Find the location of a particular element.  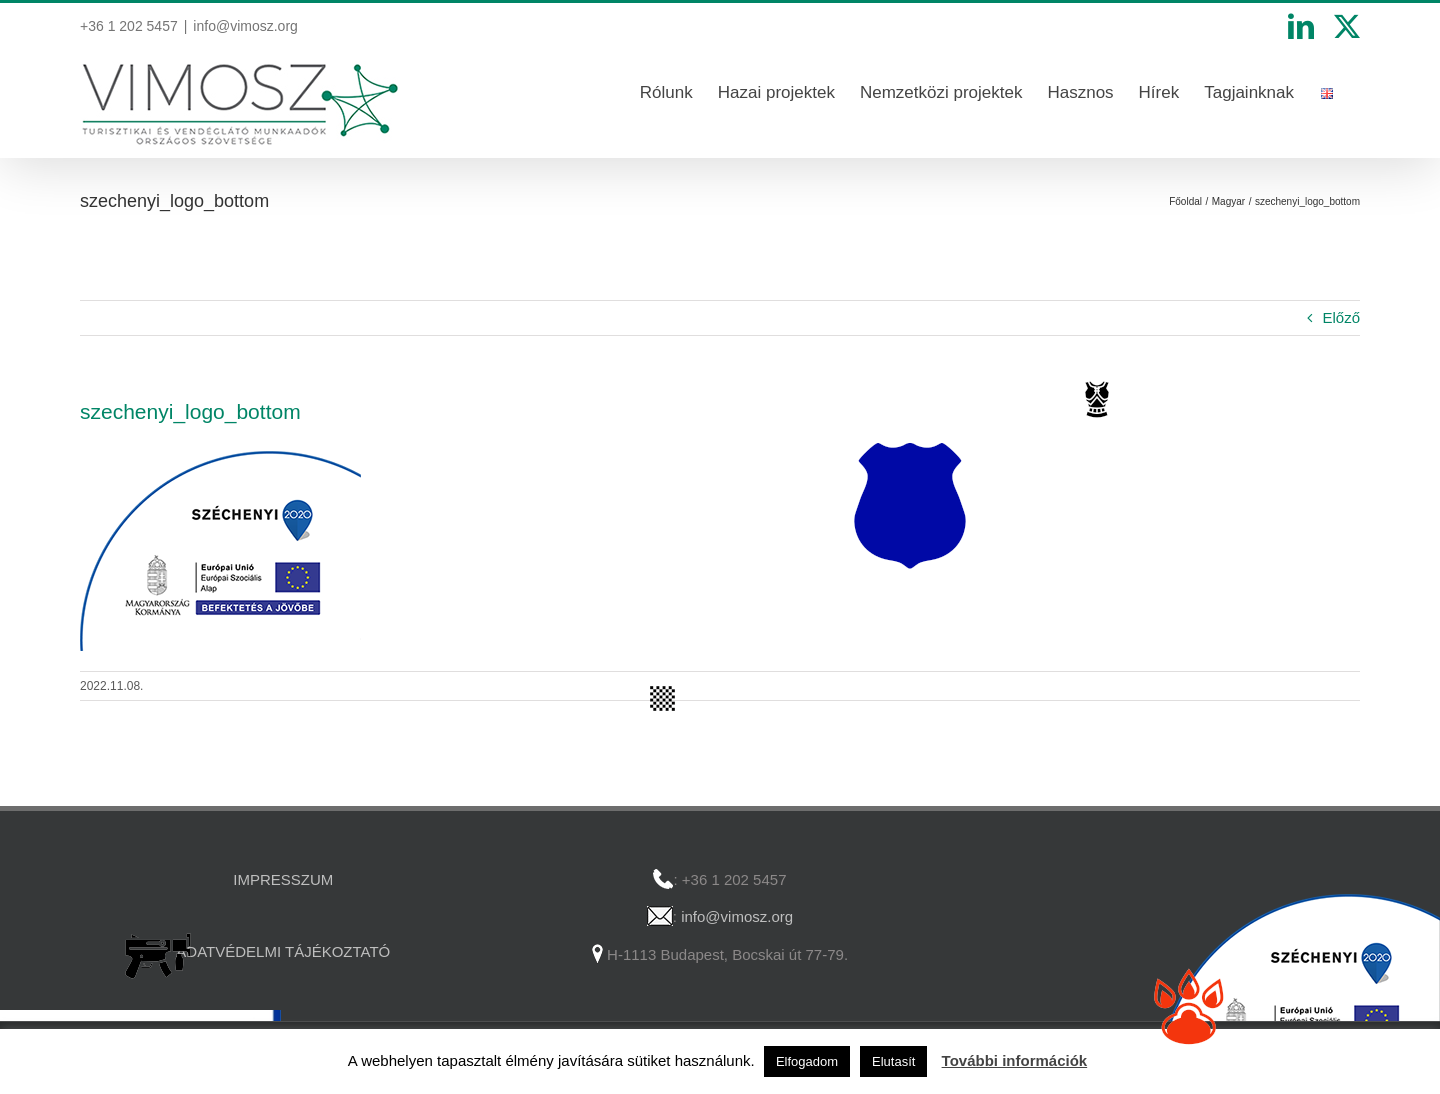

view law enforcement or security features is located at coordinates (910, 506).